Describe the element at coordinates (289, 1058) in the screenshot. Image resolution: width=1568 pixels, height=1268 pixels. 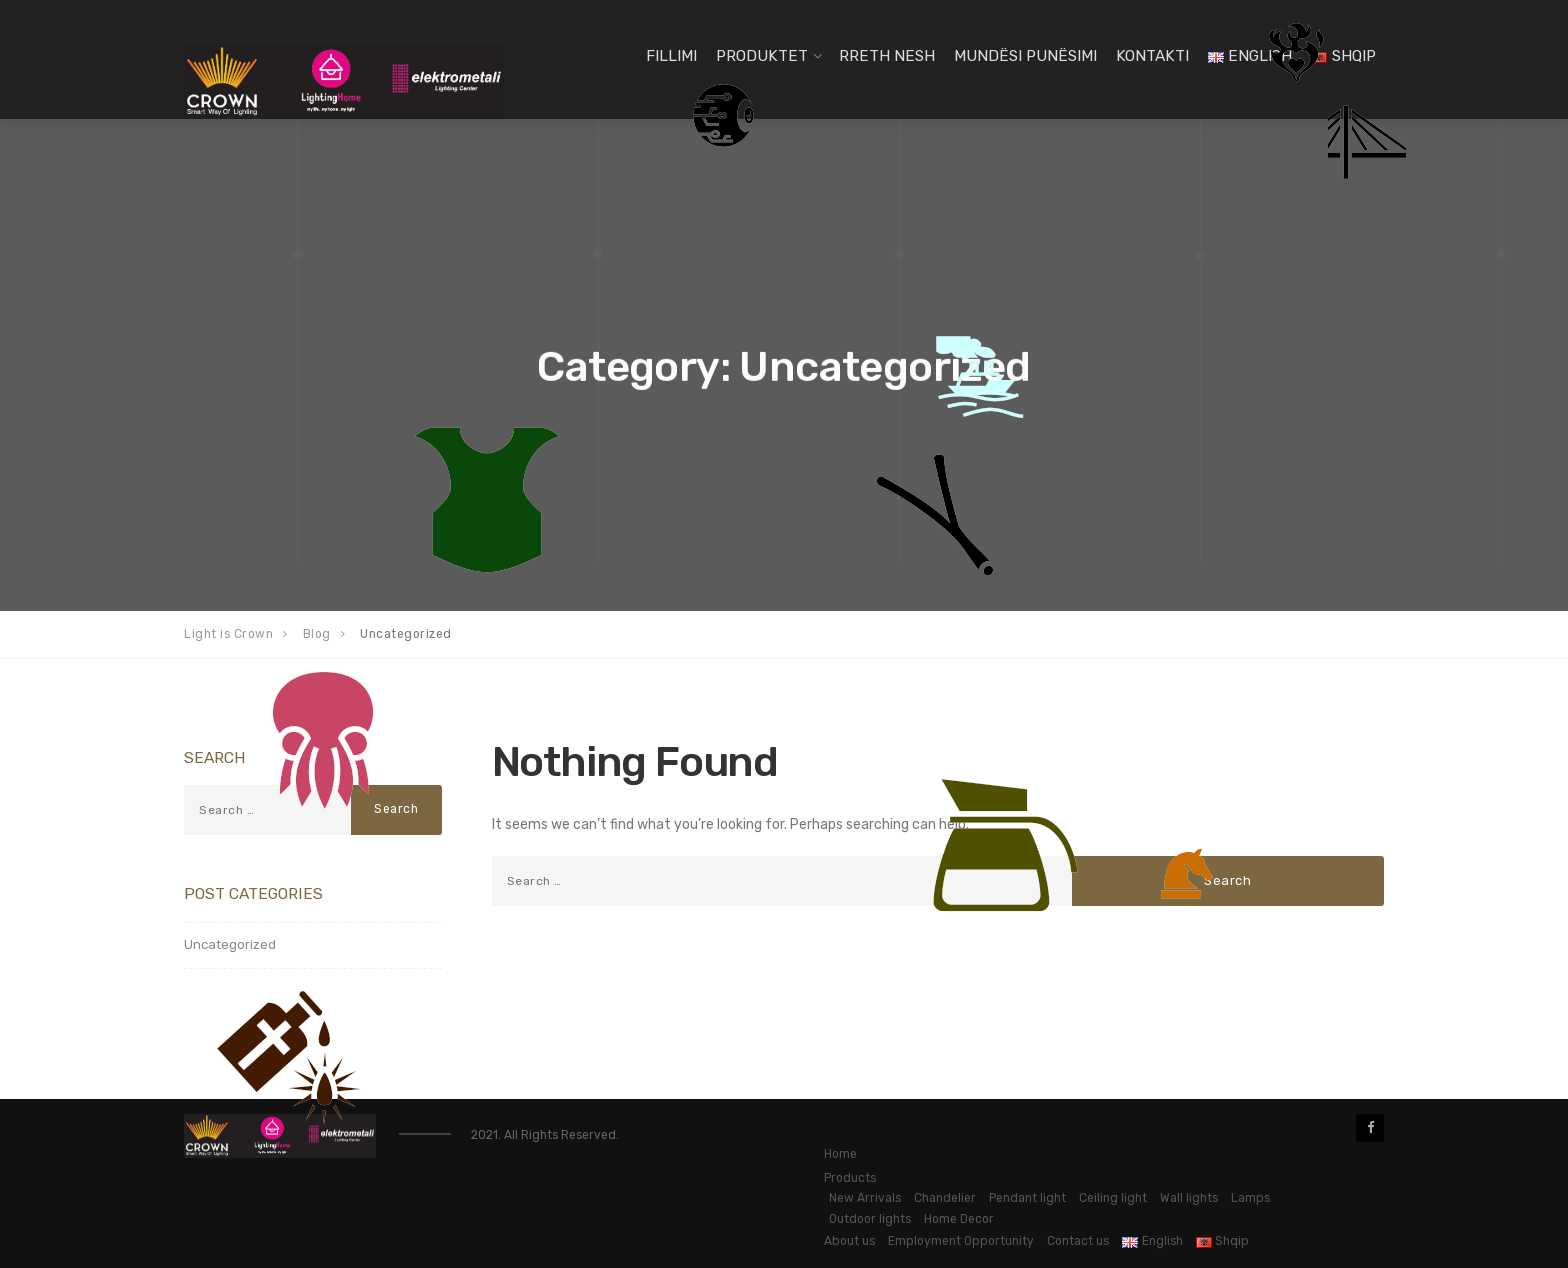
I see `use holy water item in game` at that location.